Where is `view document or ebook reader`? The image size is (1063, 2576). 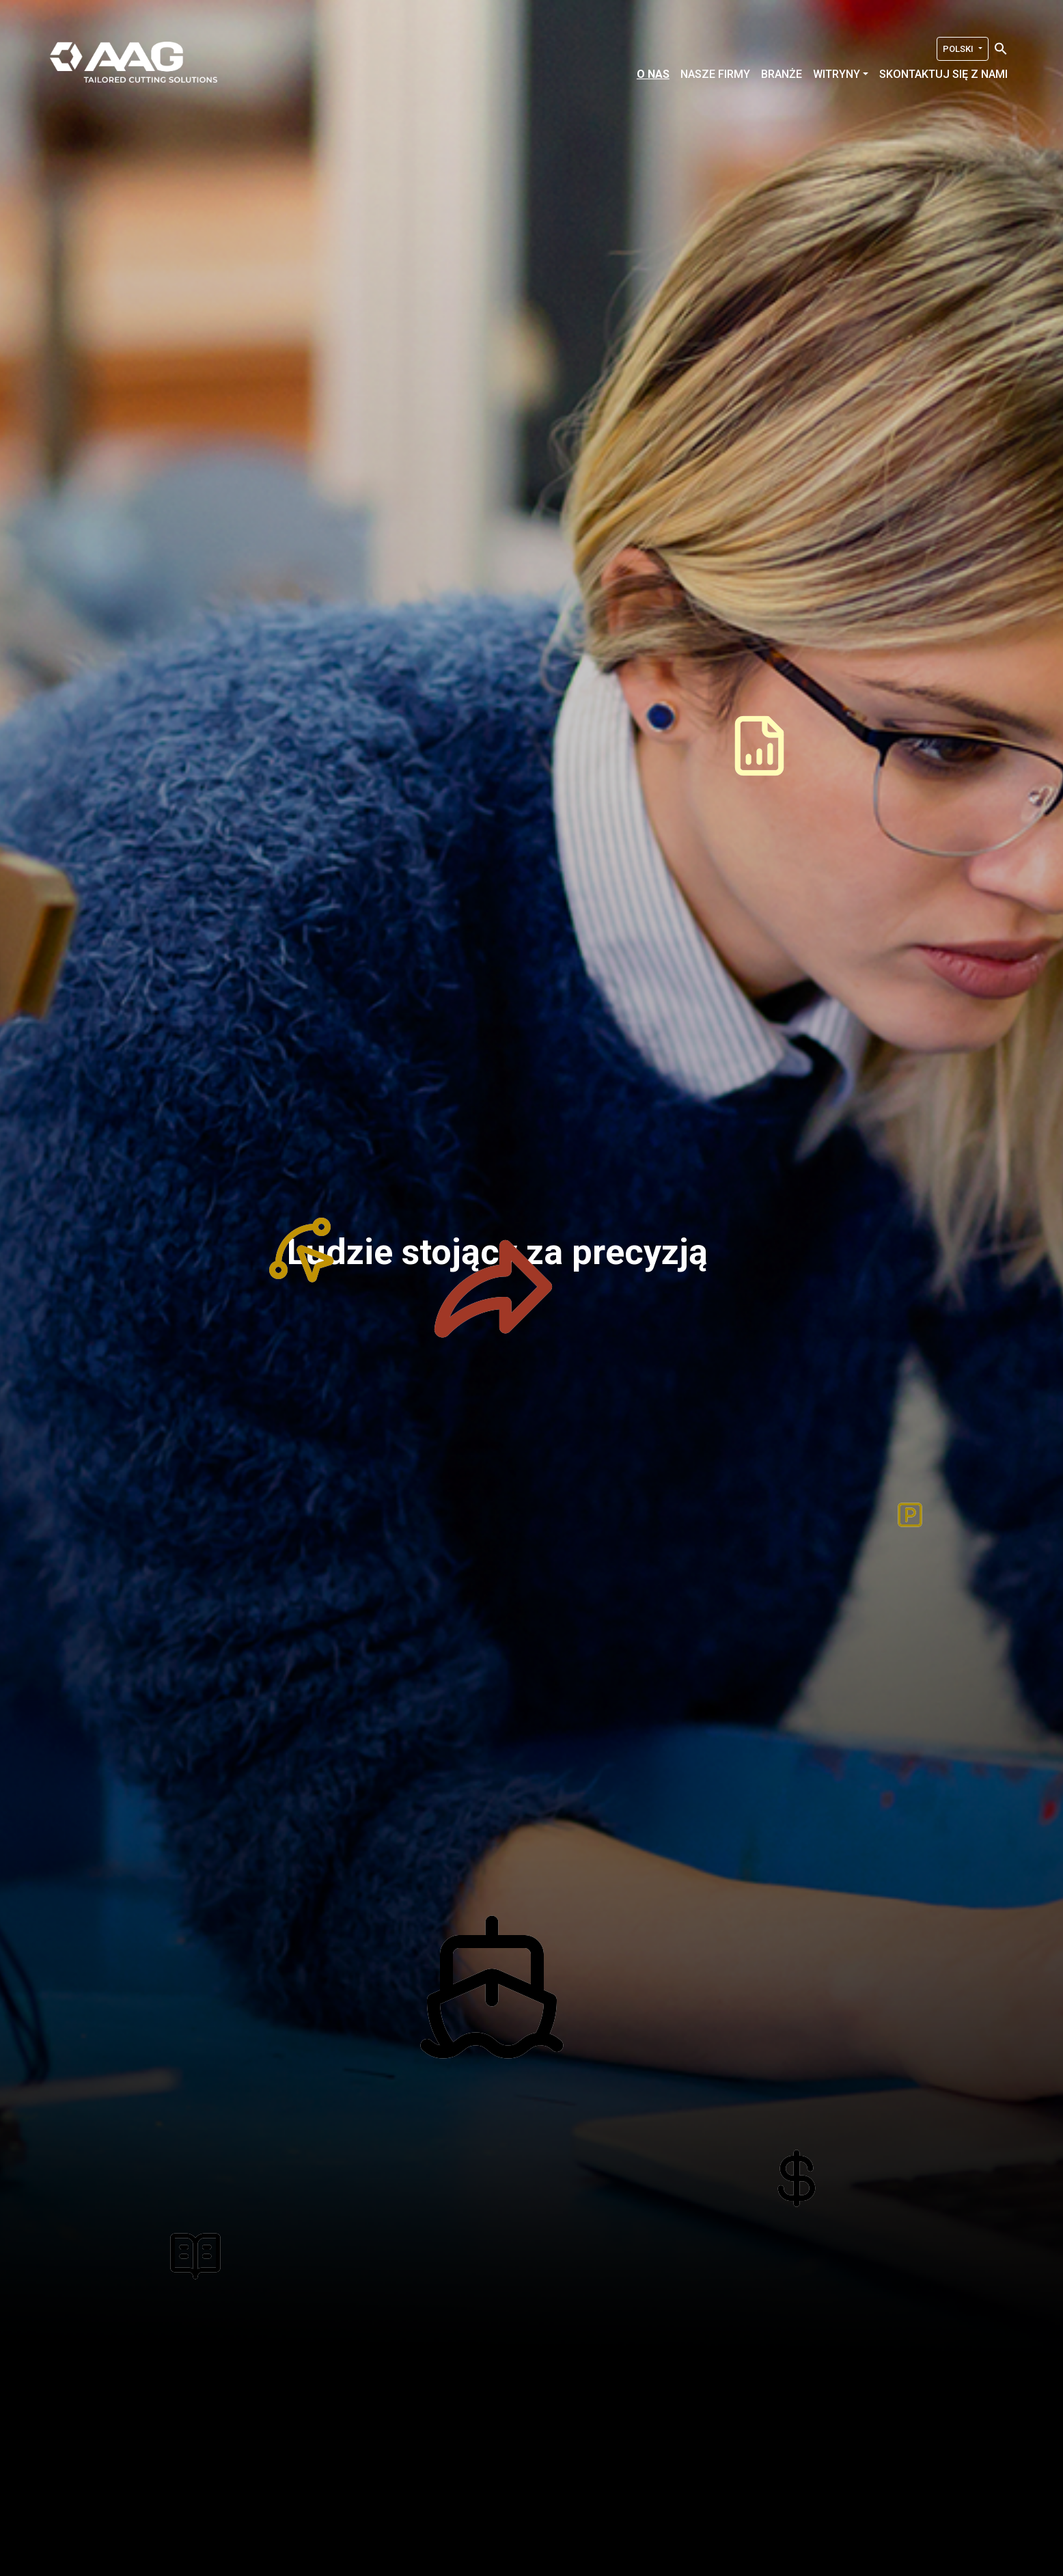
view document or ebook reader is located at coordinates (195, 2256).